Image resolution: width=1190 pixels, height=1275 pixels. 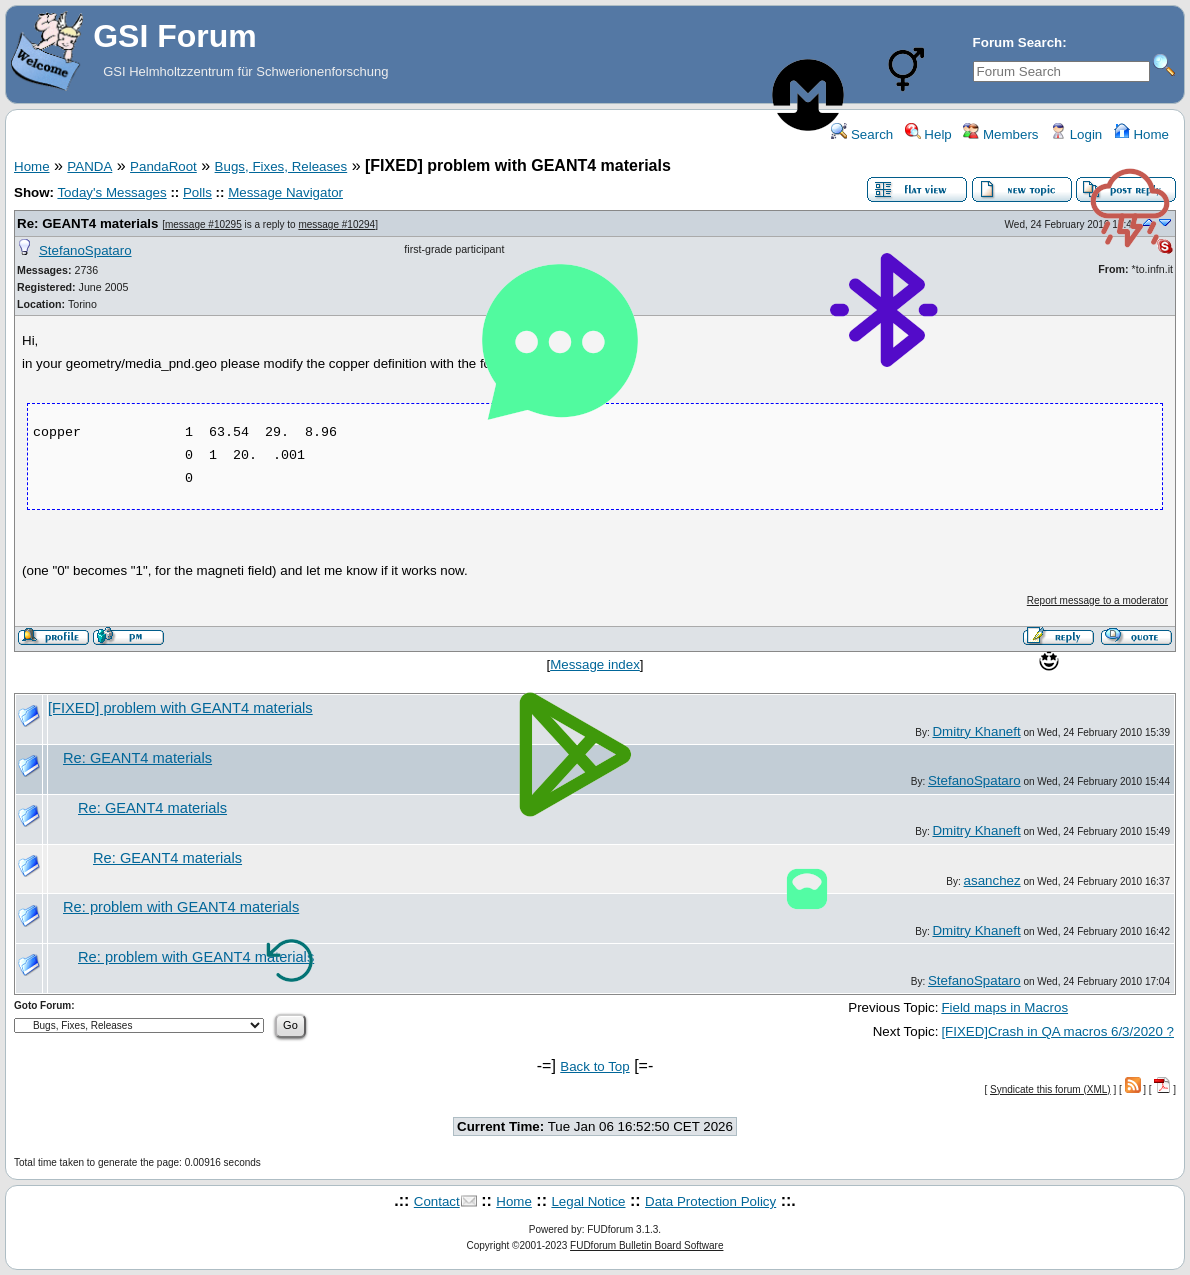 I want to click on rate something as excellent or five-star, so click(x=1049, y=661).